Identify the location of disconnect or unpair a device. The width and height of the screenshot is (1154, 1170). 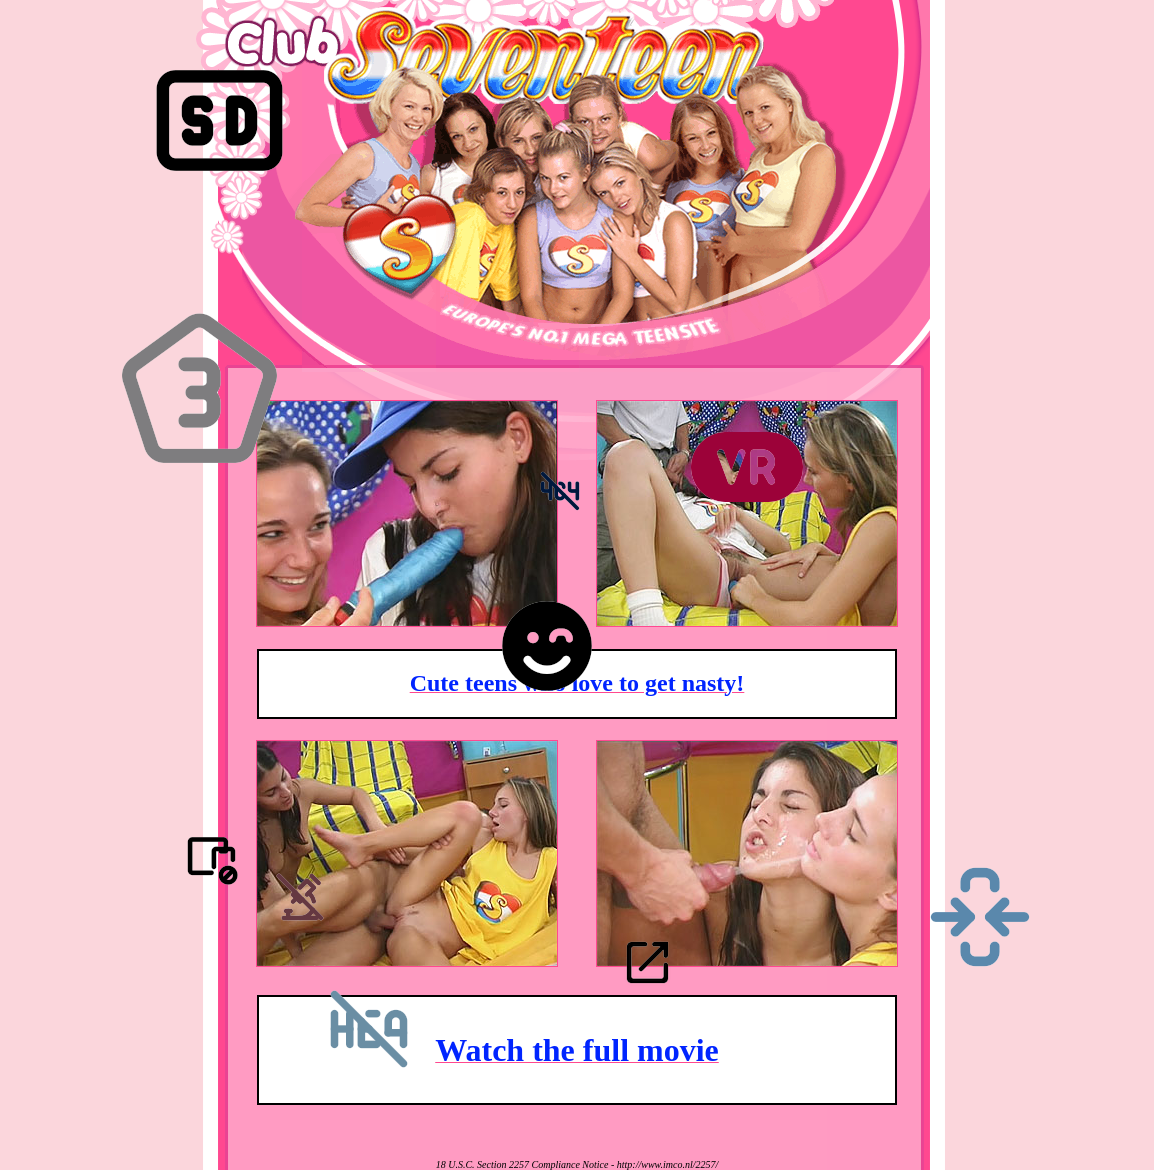
(211, 858).